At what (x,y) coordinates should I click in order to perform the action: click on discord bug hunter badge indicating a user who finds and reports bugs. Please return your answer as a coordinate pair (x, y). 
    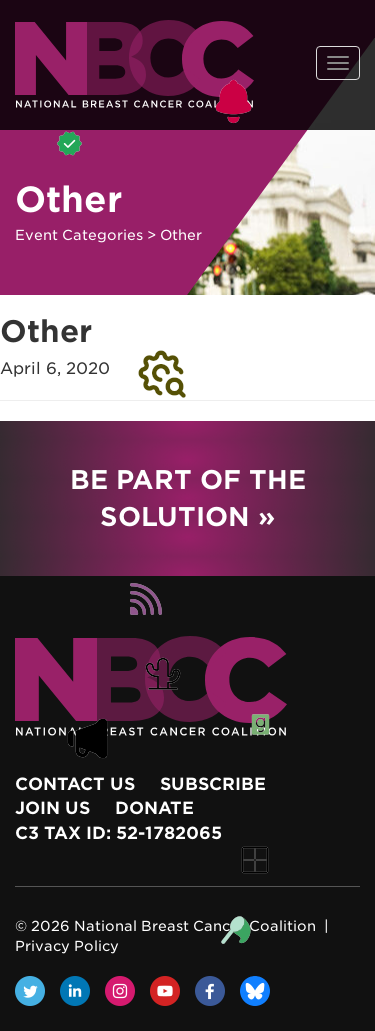
    Looking at the image, I should click on (236, 930).